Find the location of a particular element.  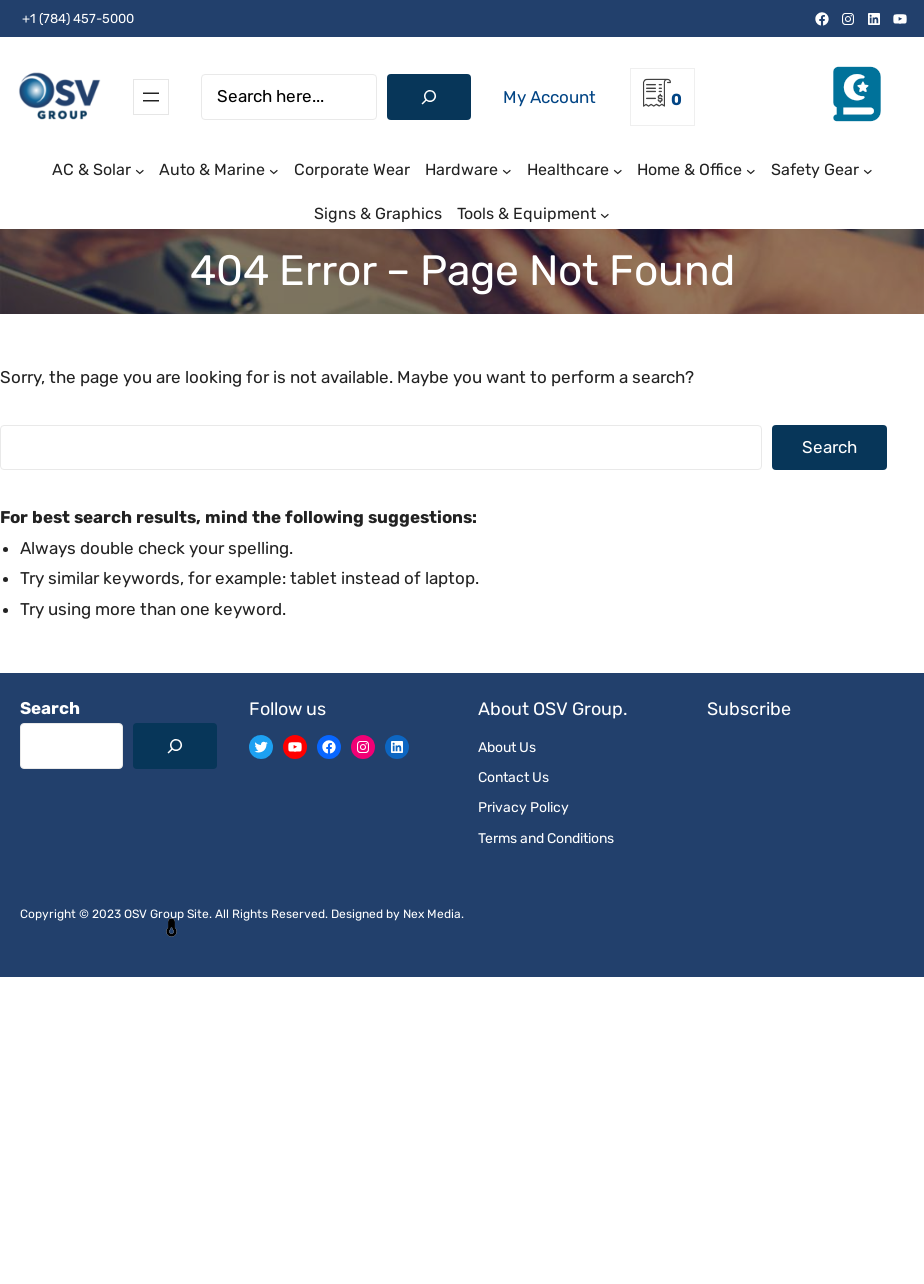

access quran or islamic religious texts is located at coordinates (857, 94).